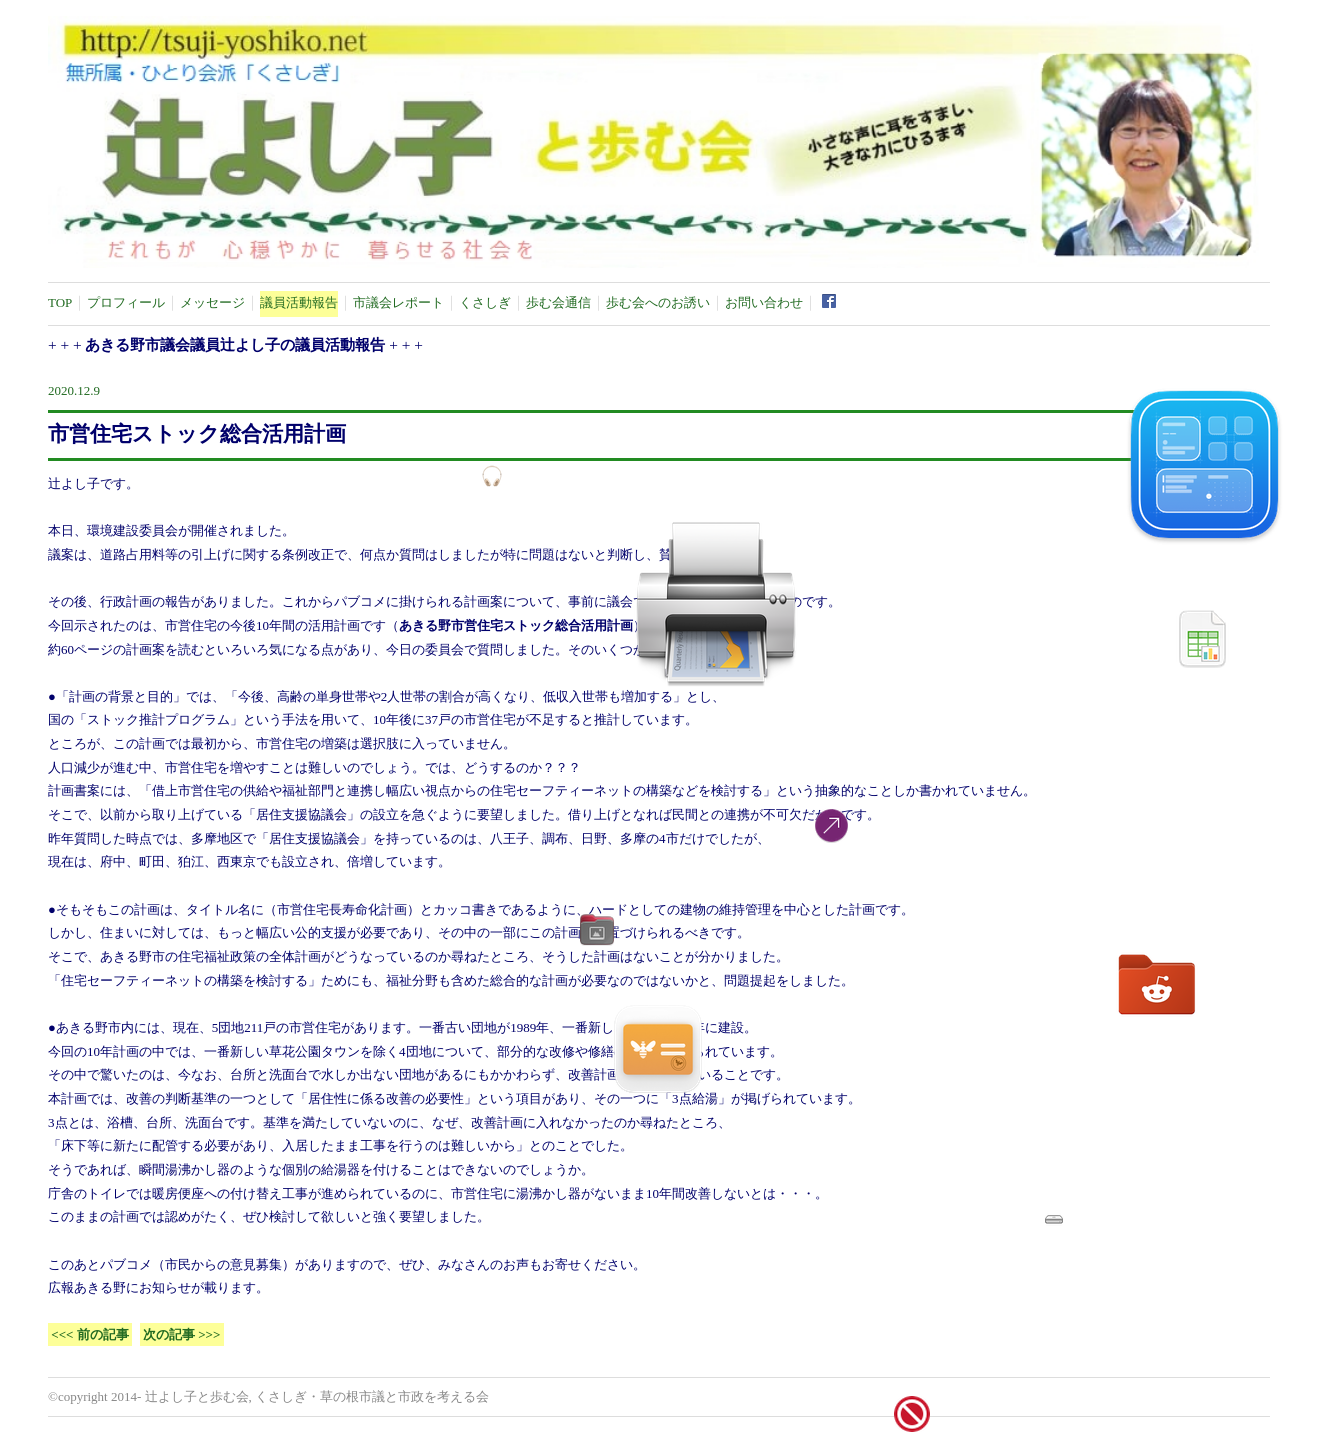  Describe the element at coordinates (1202, 638) in the screenshot. I see `open a spreadsheet file` at that location.